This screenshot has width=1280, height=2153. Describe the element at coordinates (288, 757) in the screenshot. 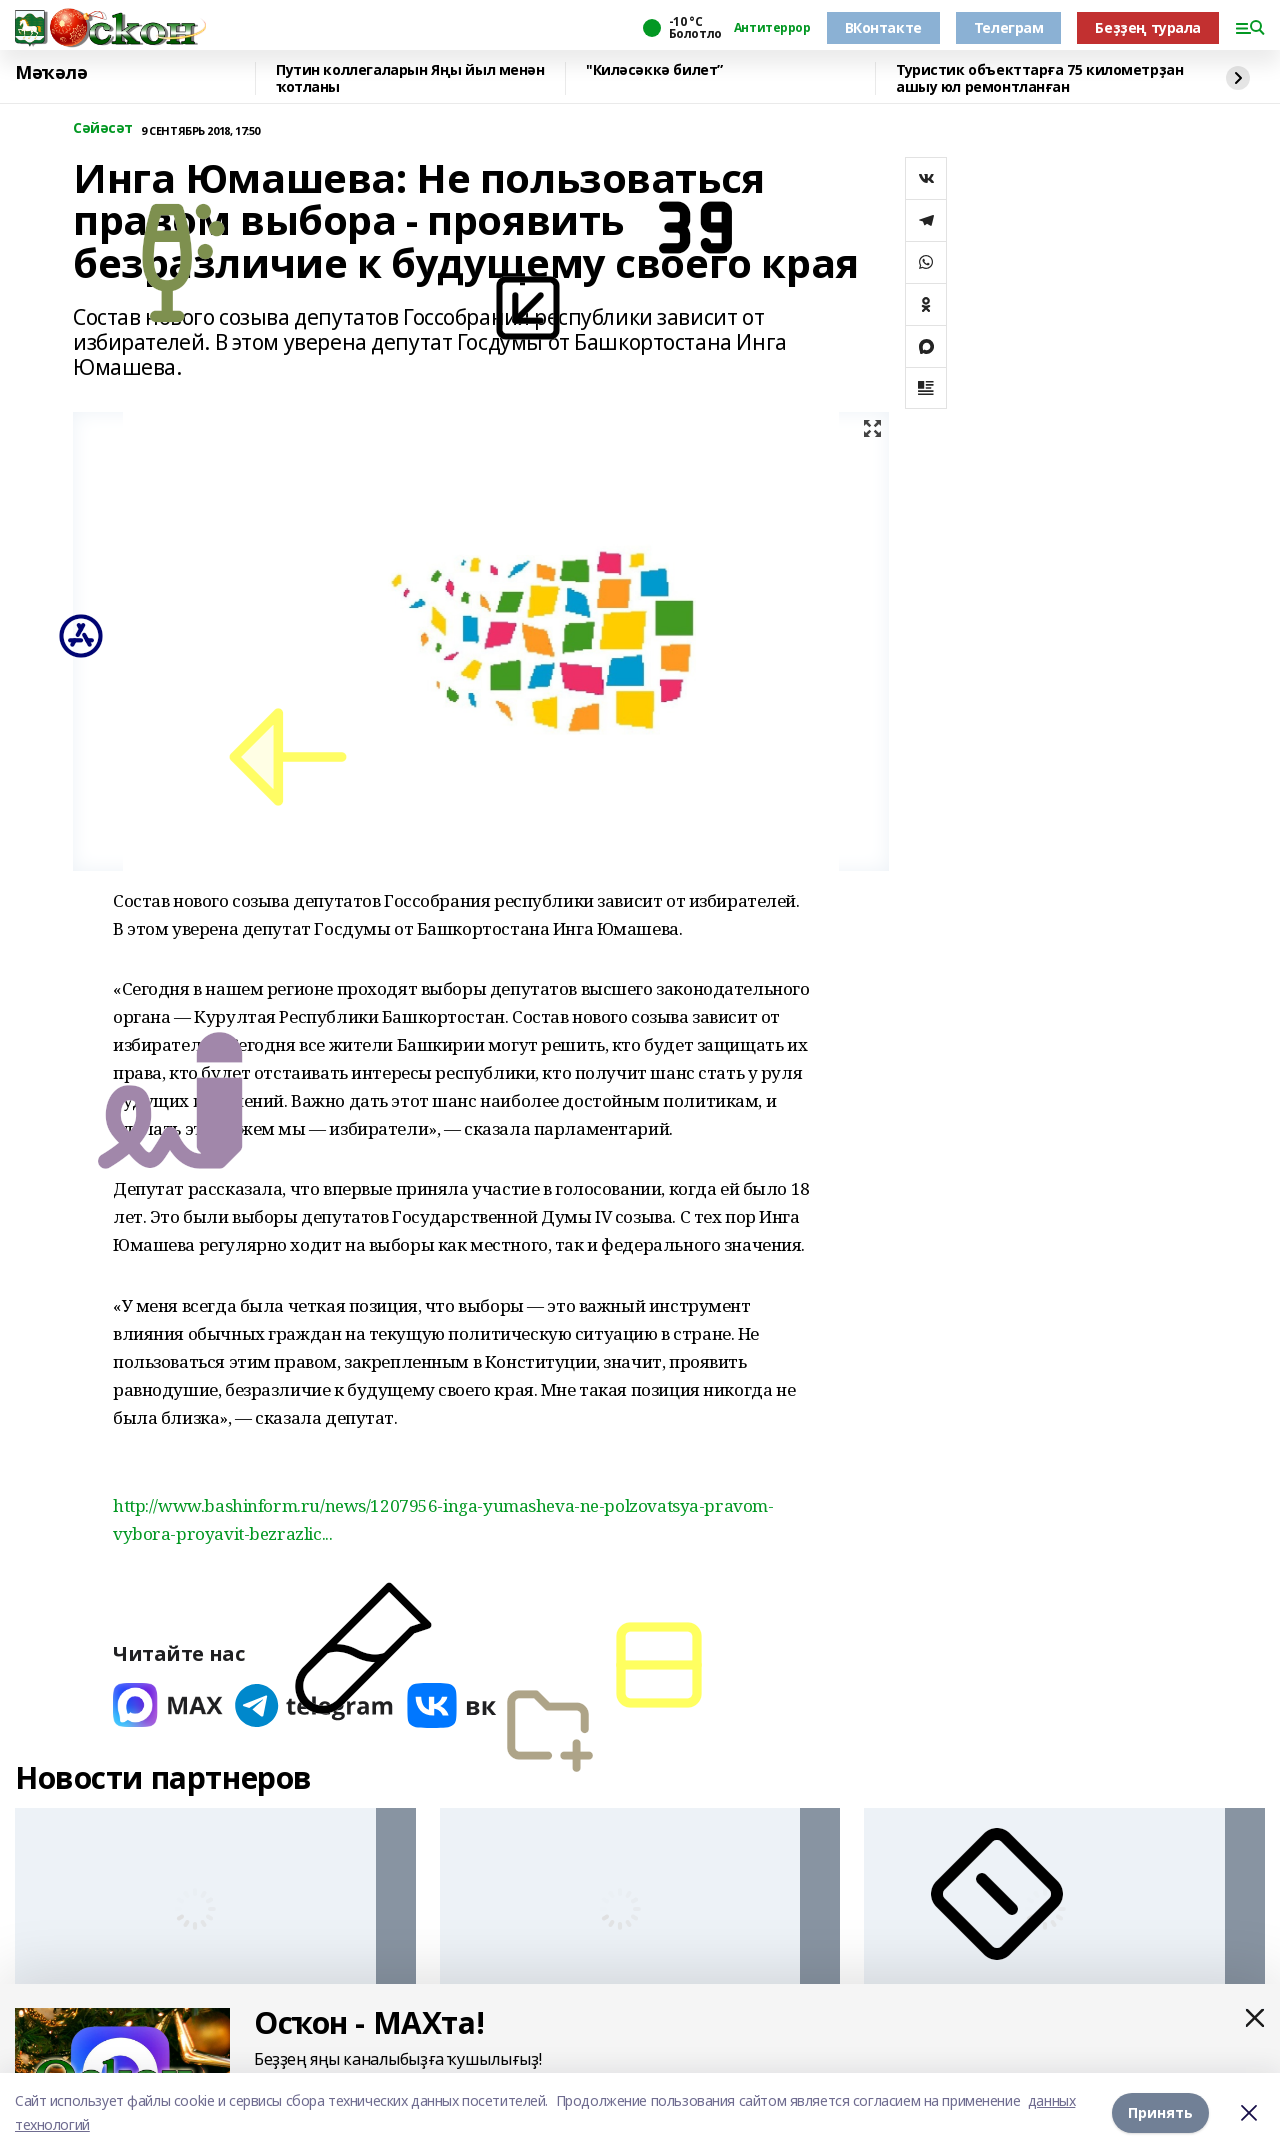

I see `go back to previous screen` at that location.